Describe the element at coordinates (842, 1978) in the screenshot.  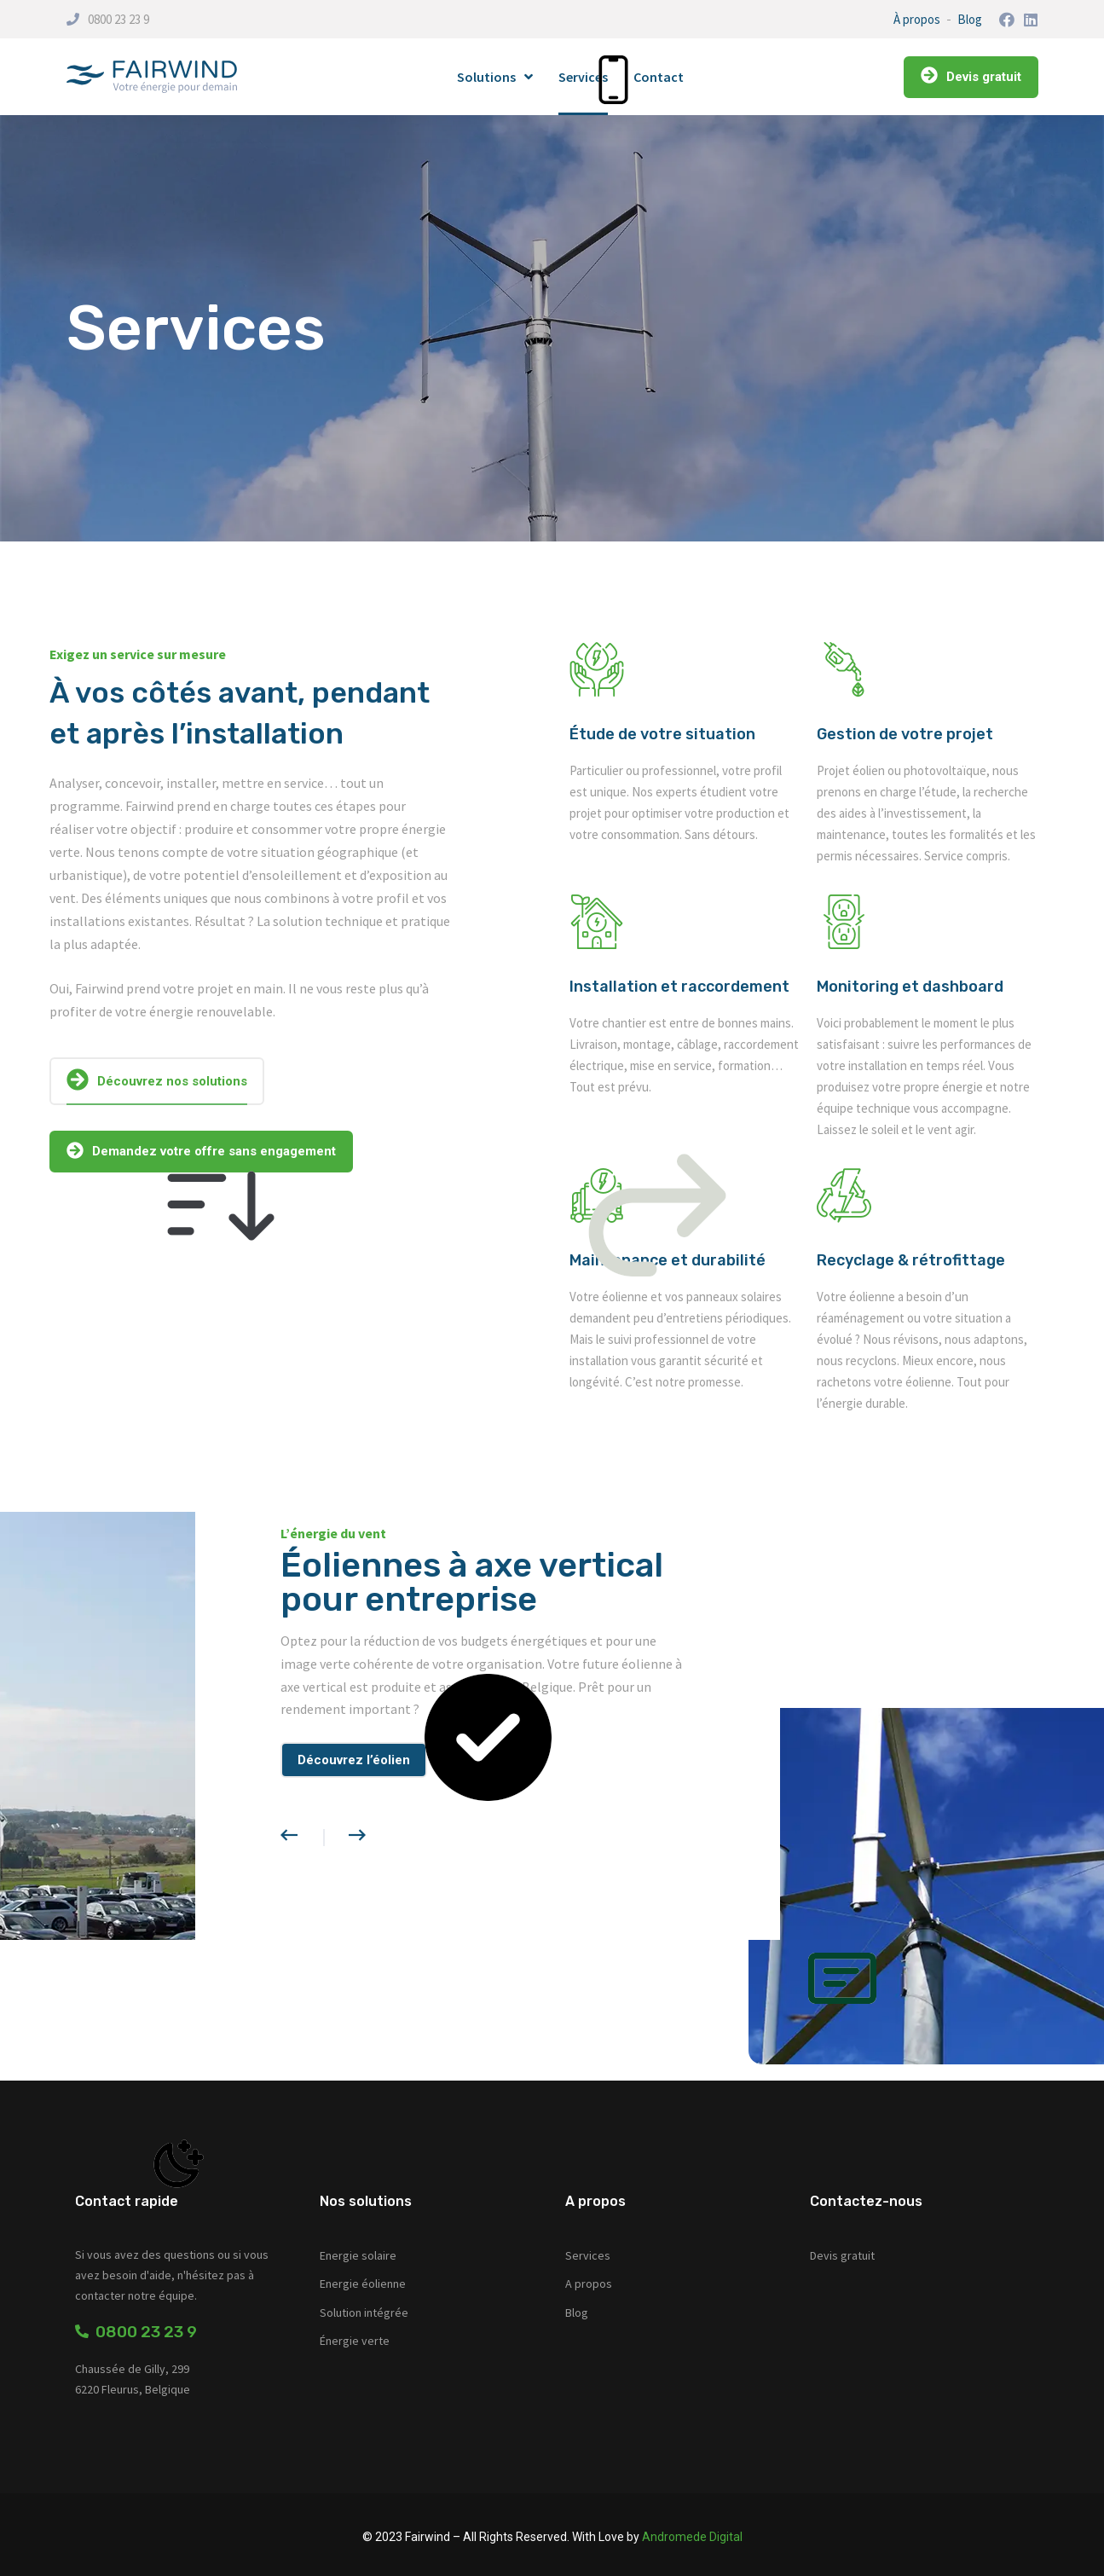
I see `create a new note or document` at that location.